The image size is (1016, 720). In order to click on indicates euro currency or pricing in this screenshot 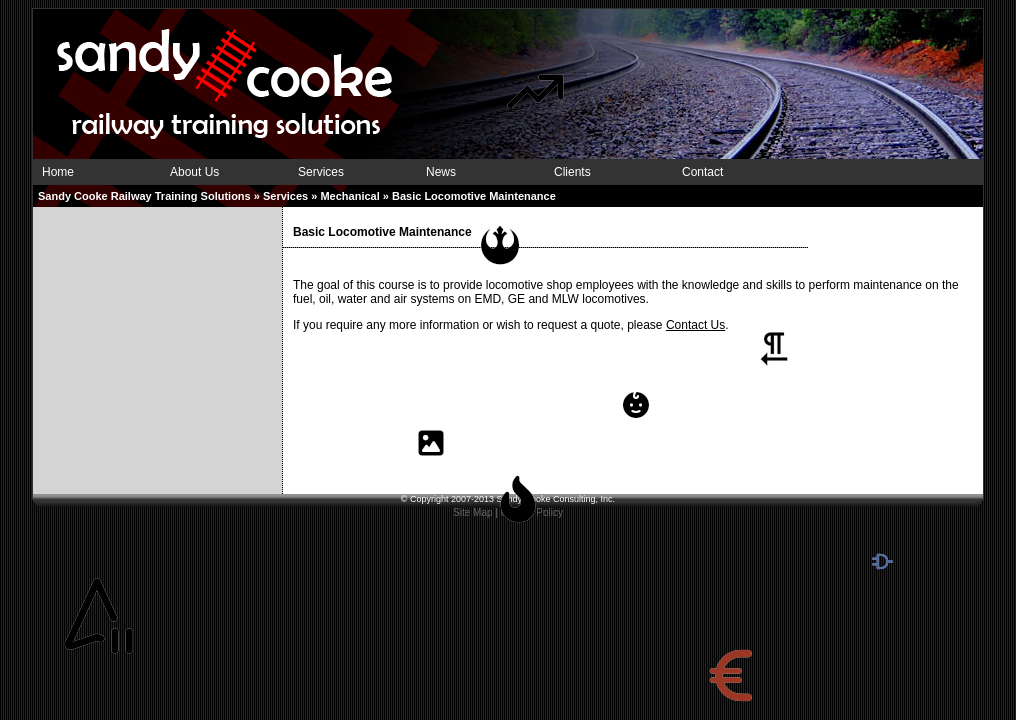, I will do `click(733, 675)`.